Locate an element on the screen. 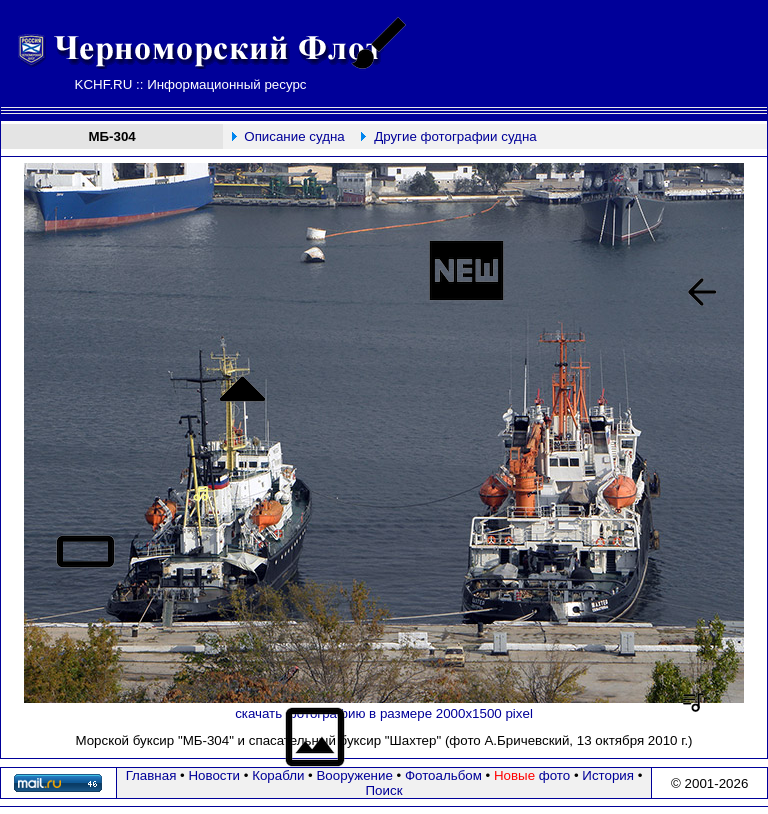  indicates new content or recently added items is located at coordinates (466, 270).